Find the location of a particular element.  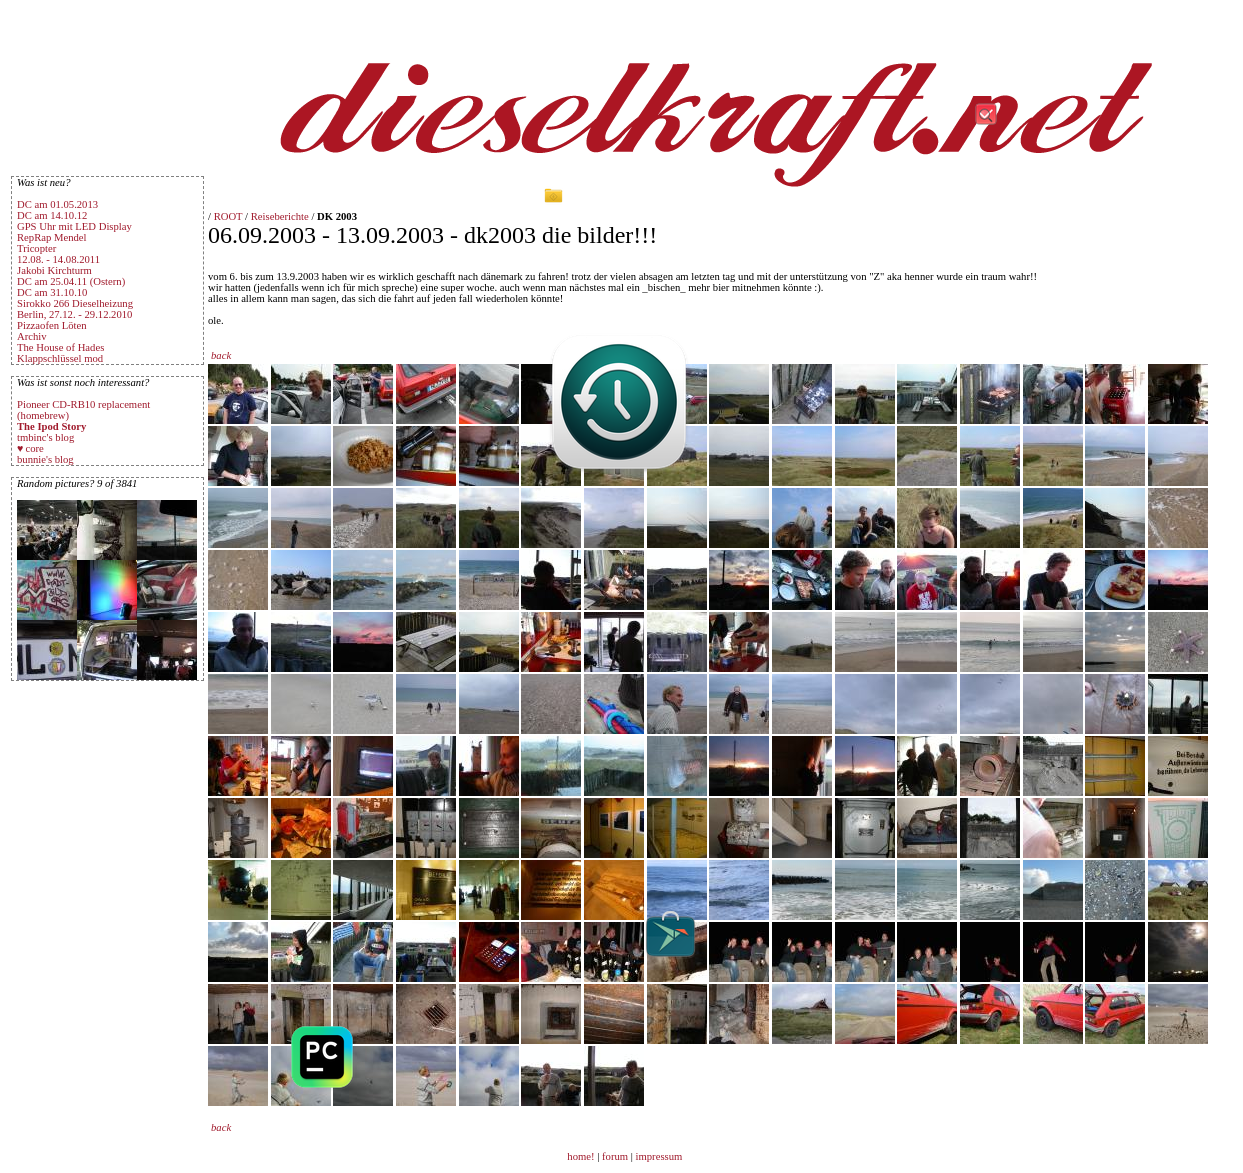

open system configuration settings is located at coordinates (986, 114).